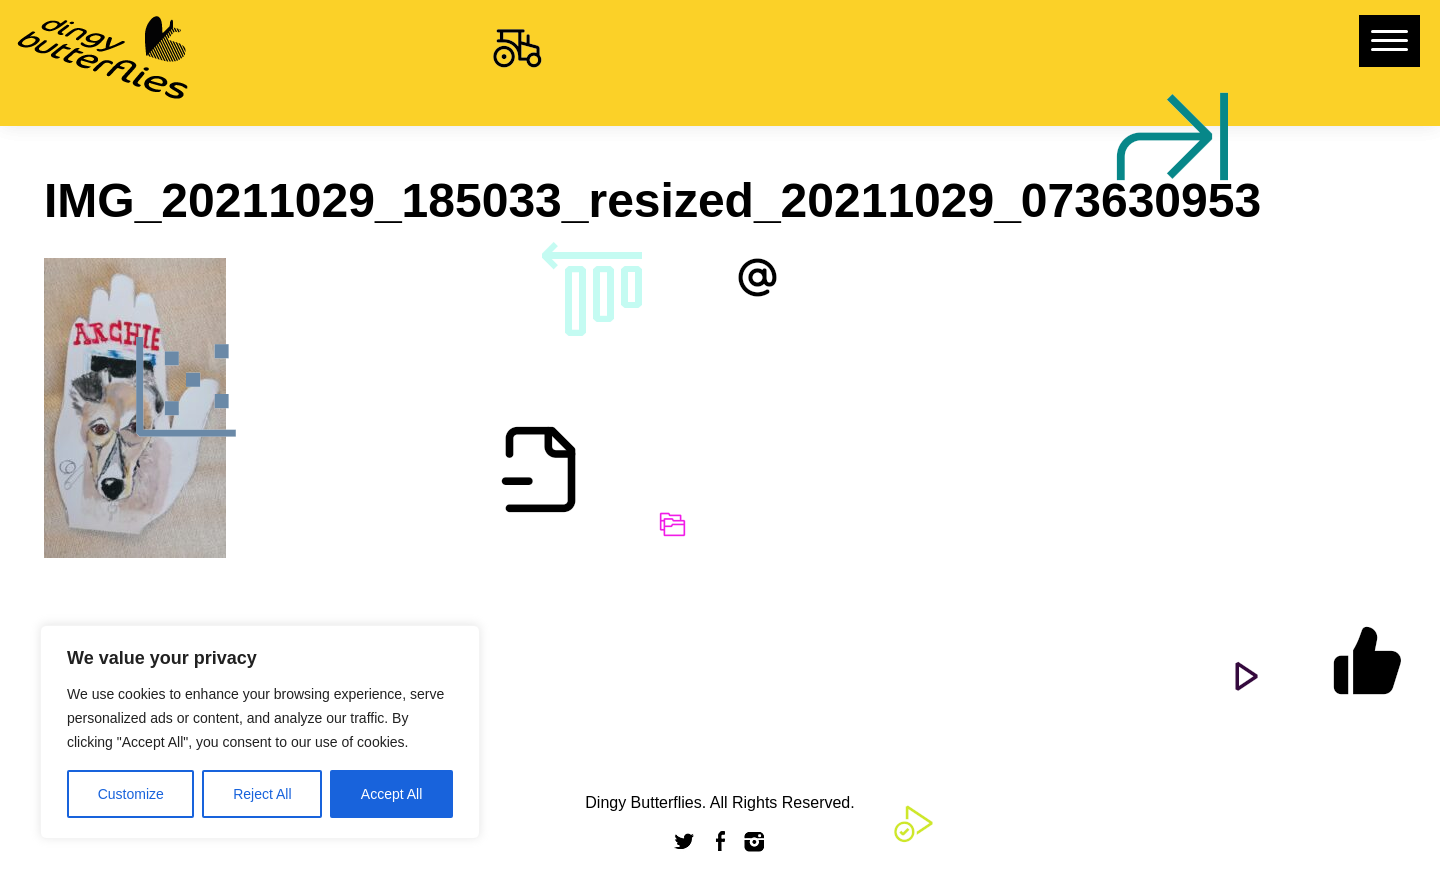 Image resolution: width=1440 pixels, height=879 pixels. What do you see at coordinates (914, 822) in the screenshot?
I see `run tests with code coverage enabled` at bounding box center [914, 822].